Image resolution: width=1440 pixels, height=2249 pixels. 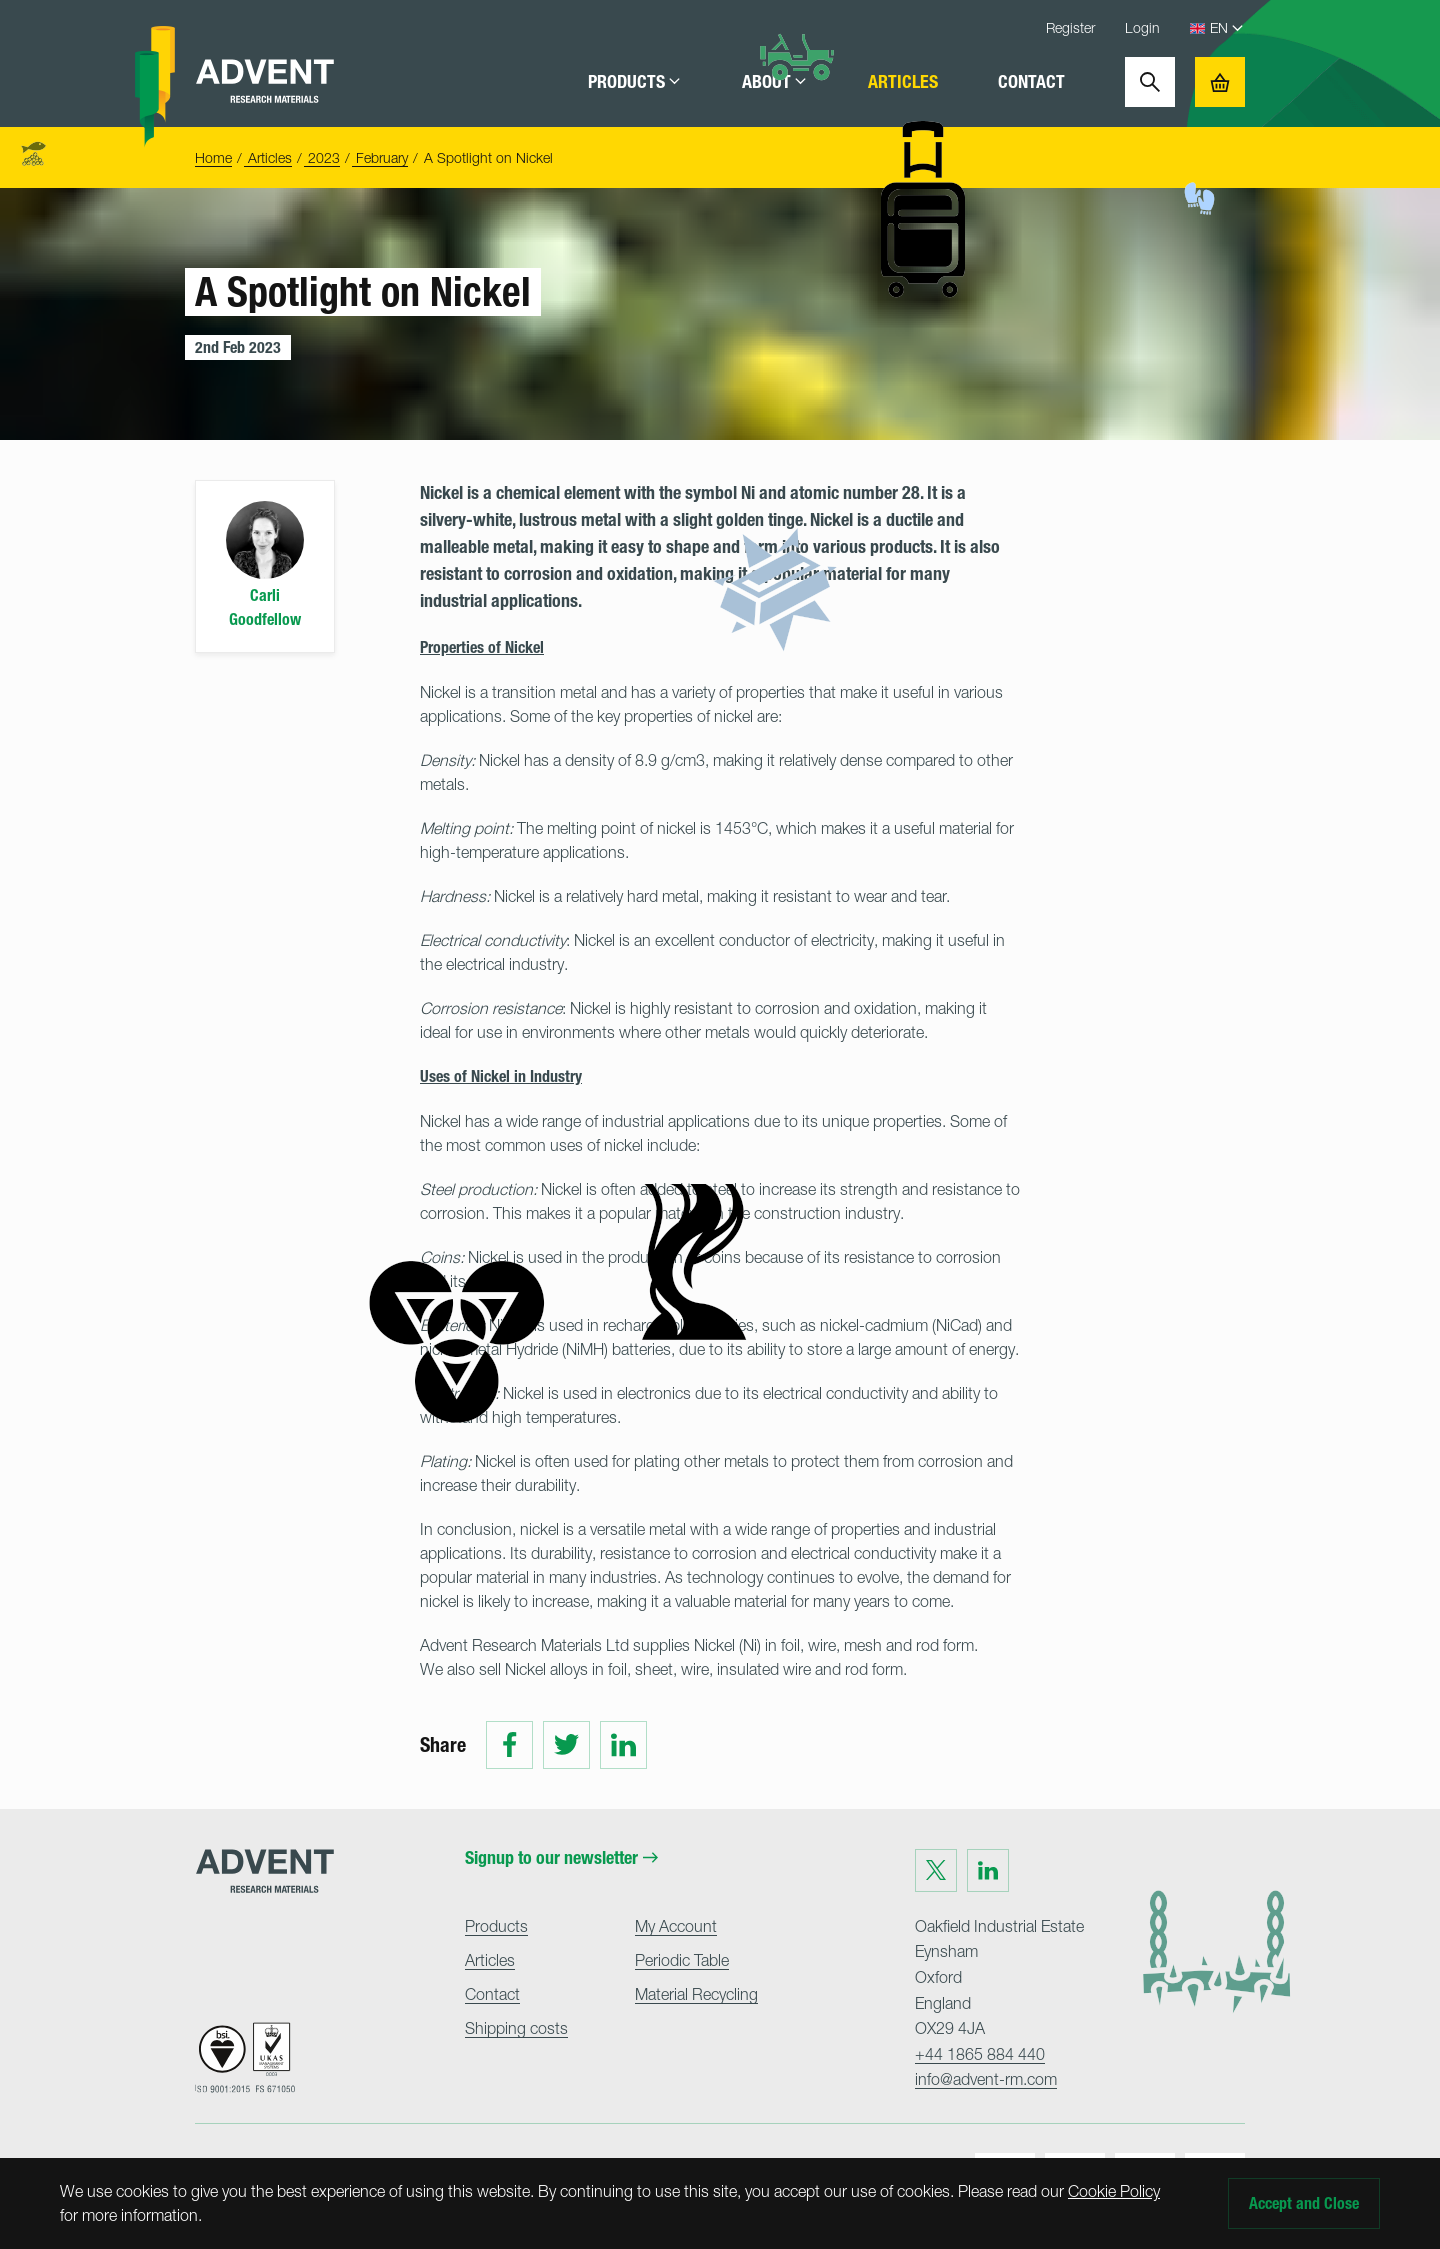 I want to click on select off-road vehicle type, so click(x=797, y=57).